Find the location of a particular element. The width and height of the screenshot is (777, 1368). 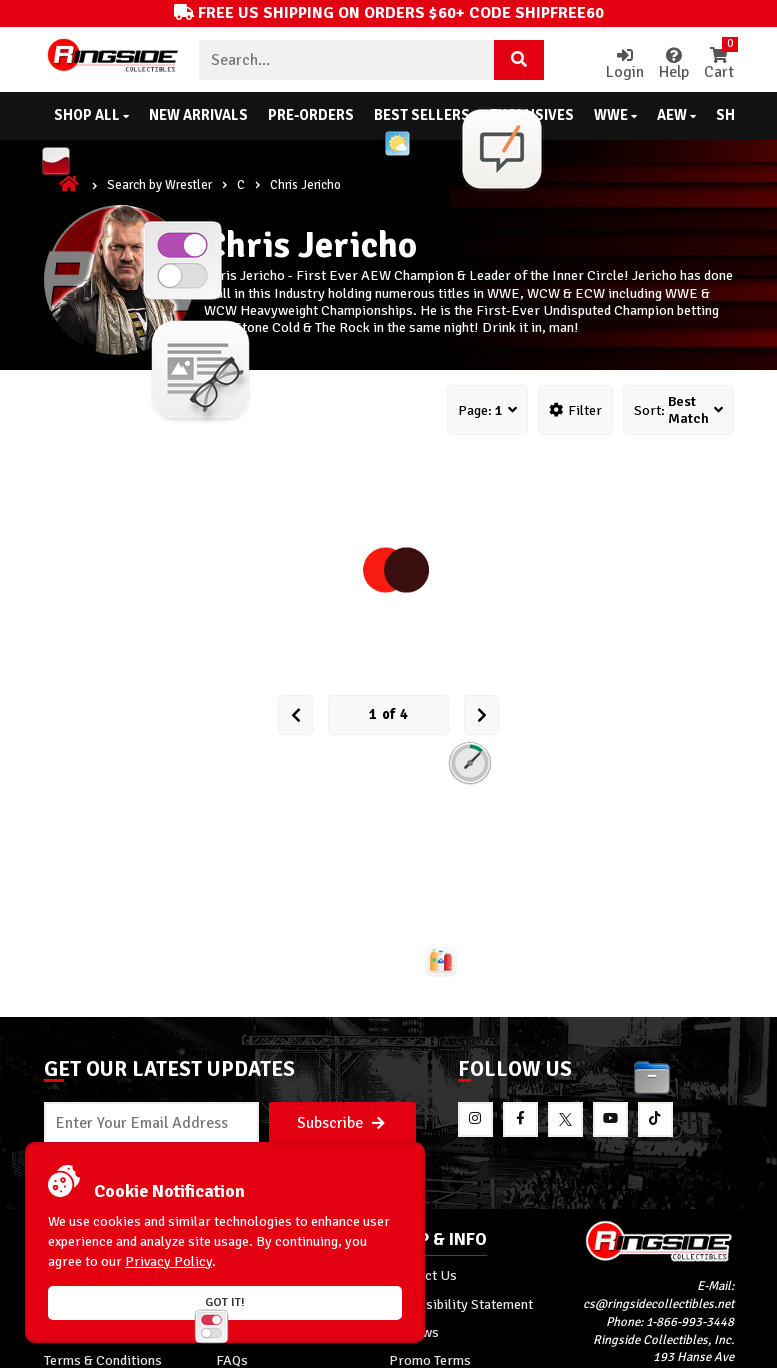

open openboard app is located at coordinates (502, 149).